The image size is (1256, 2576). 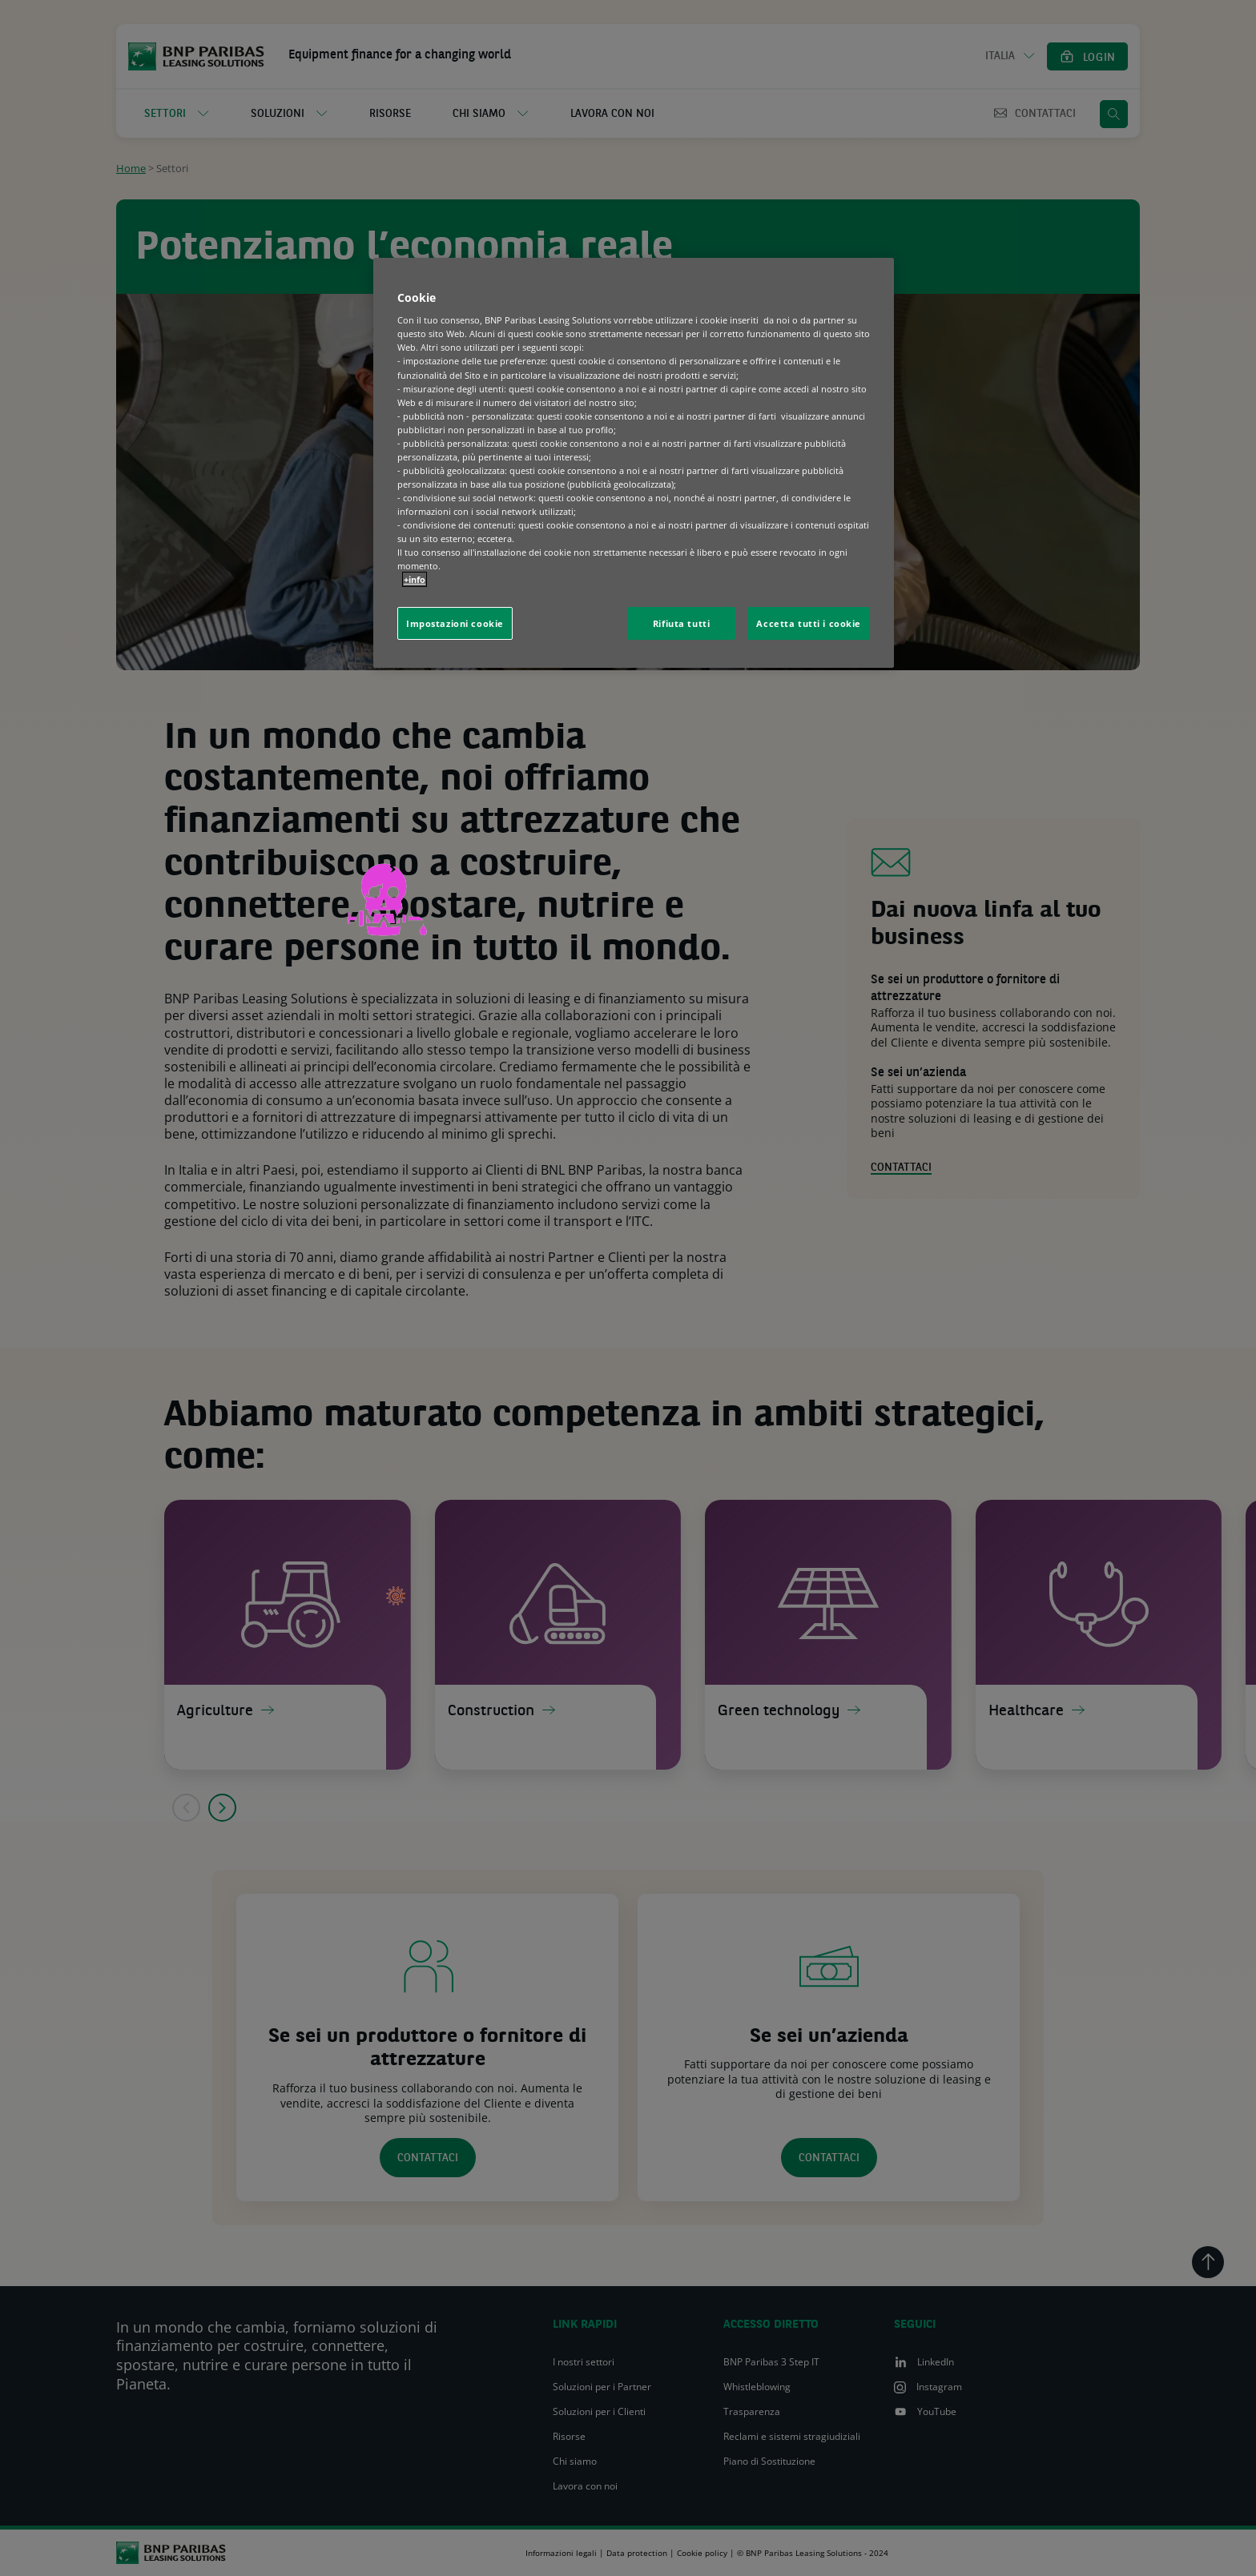 I want to click on indicates lethal injection or poison hazard, so click(x=385, y=899).